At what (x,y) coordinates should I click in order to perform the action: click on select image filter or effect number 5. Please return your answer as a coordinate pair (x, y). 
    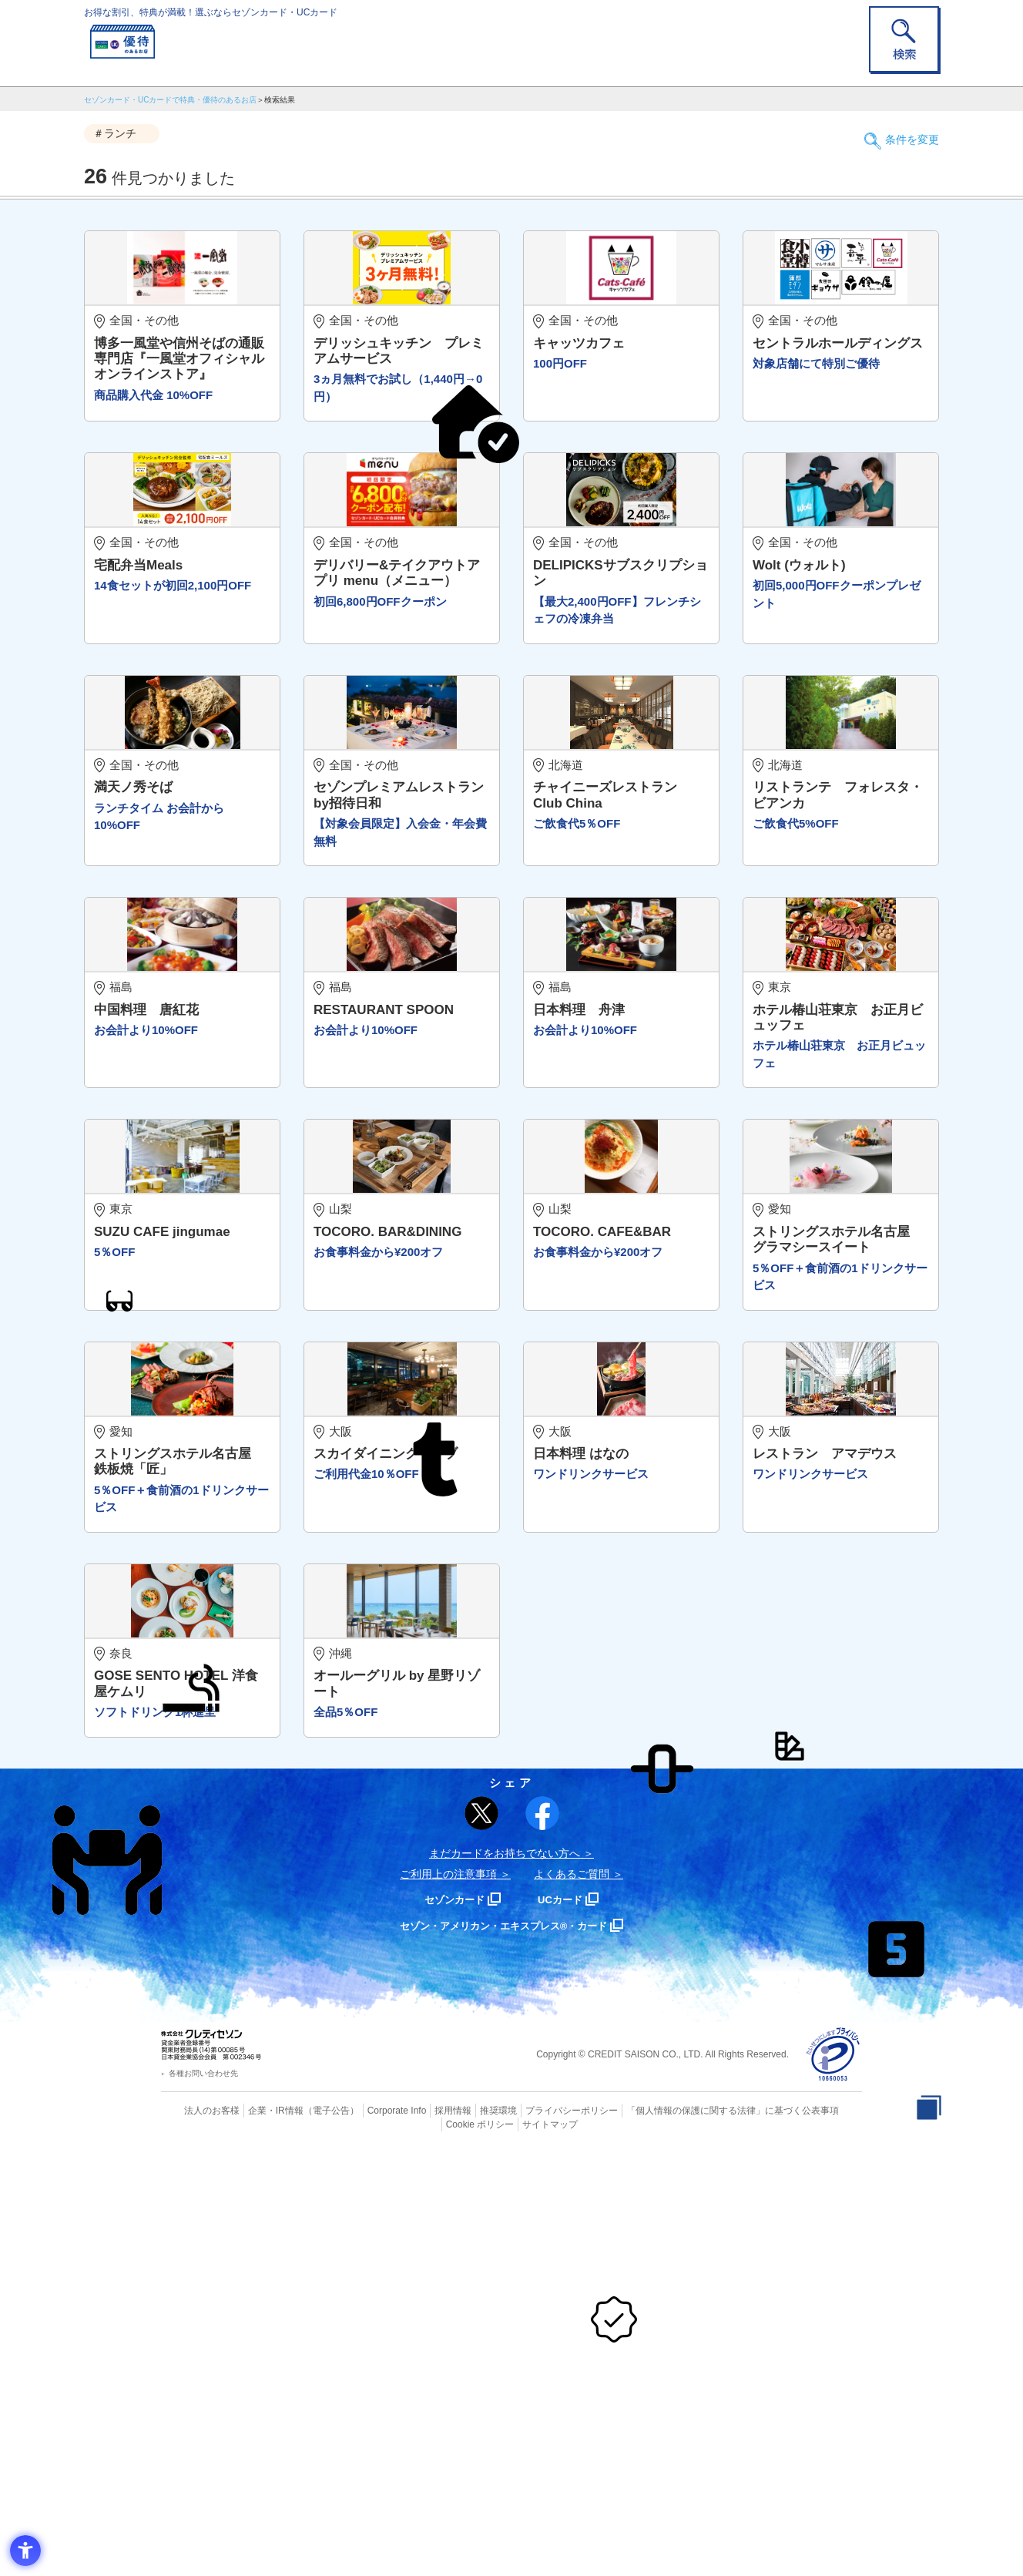
    Looking at the image, I should click on (896, 1949).